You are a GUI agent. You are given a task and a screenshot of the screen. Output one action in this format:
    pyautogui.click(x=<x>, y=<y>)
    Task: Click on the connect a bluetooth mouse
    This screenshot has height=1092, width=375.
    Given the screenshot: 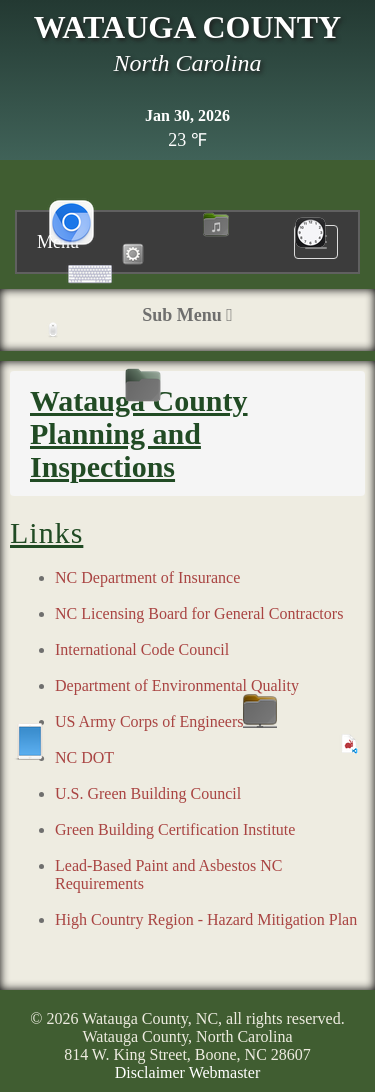 What is the action you would take?
    pyautogui.click(x=53, y=330)
    